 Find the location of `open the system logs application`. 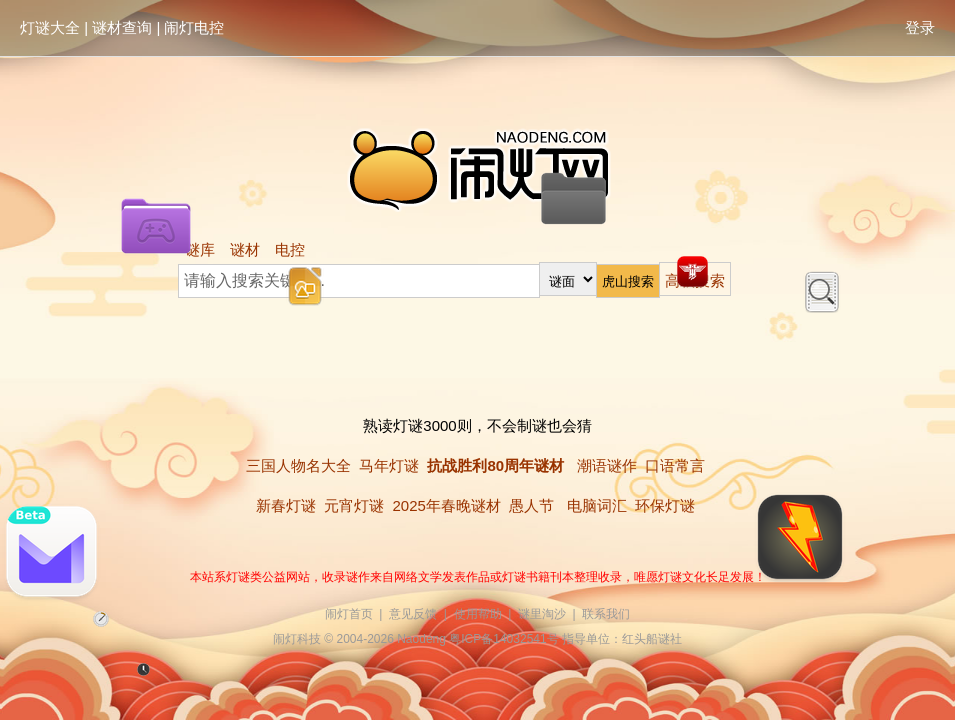

open the system logs application is located at coordinates (822, 292).